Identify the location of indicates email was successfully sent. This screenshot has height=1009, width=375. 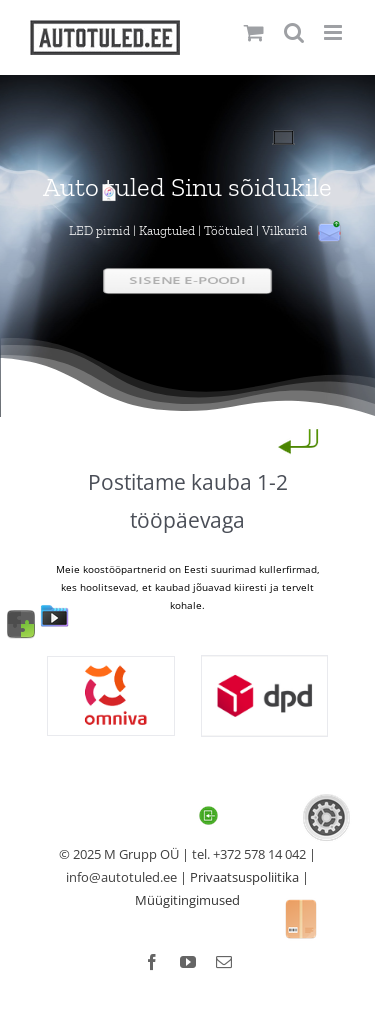
(329, 232).